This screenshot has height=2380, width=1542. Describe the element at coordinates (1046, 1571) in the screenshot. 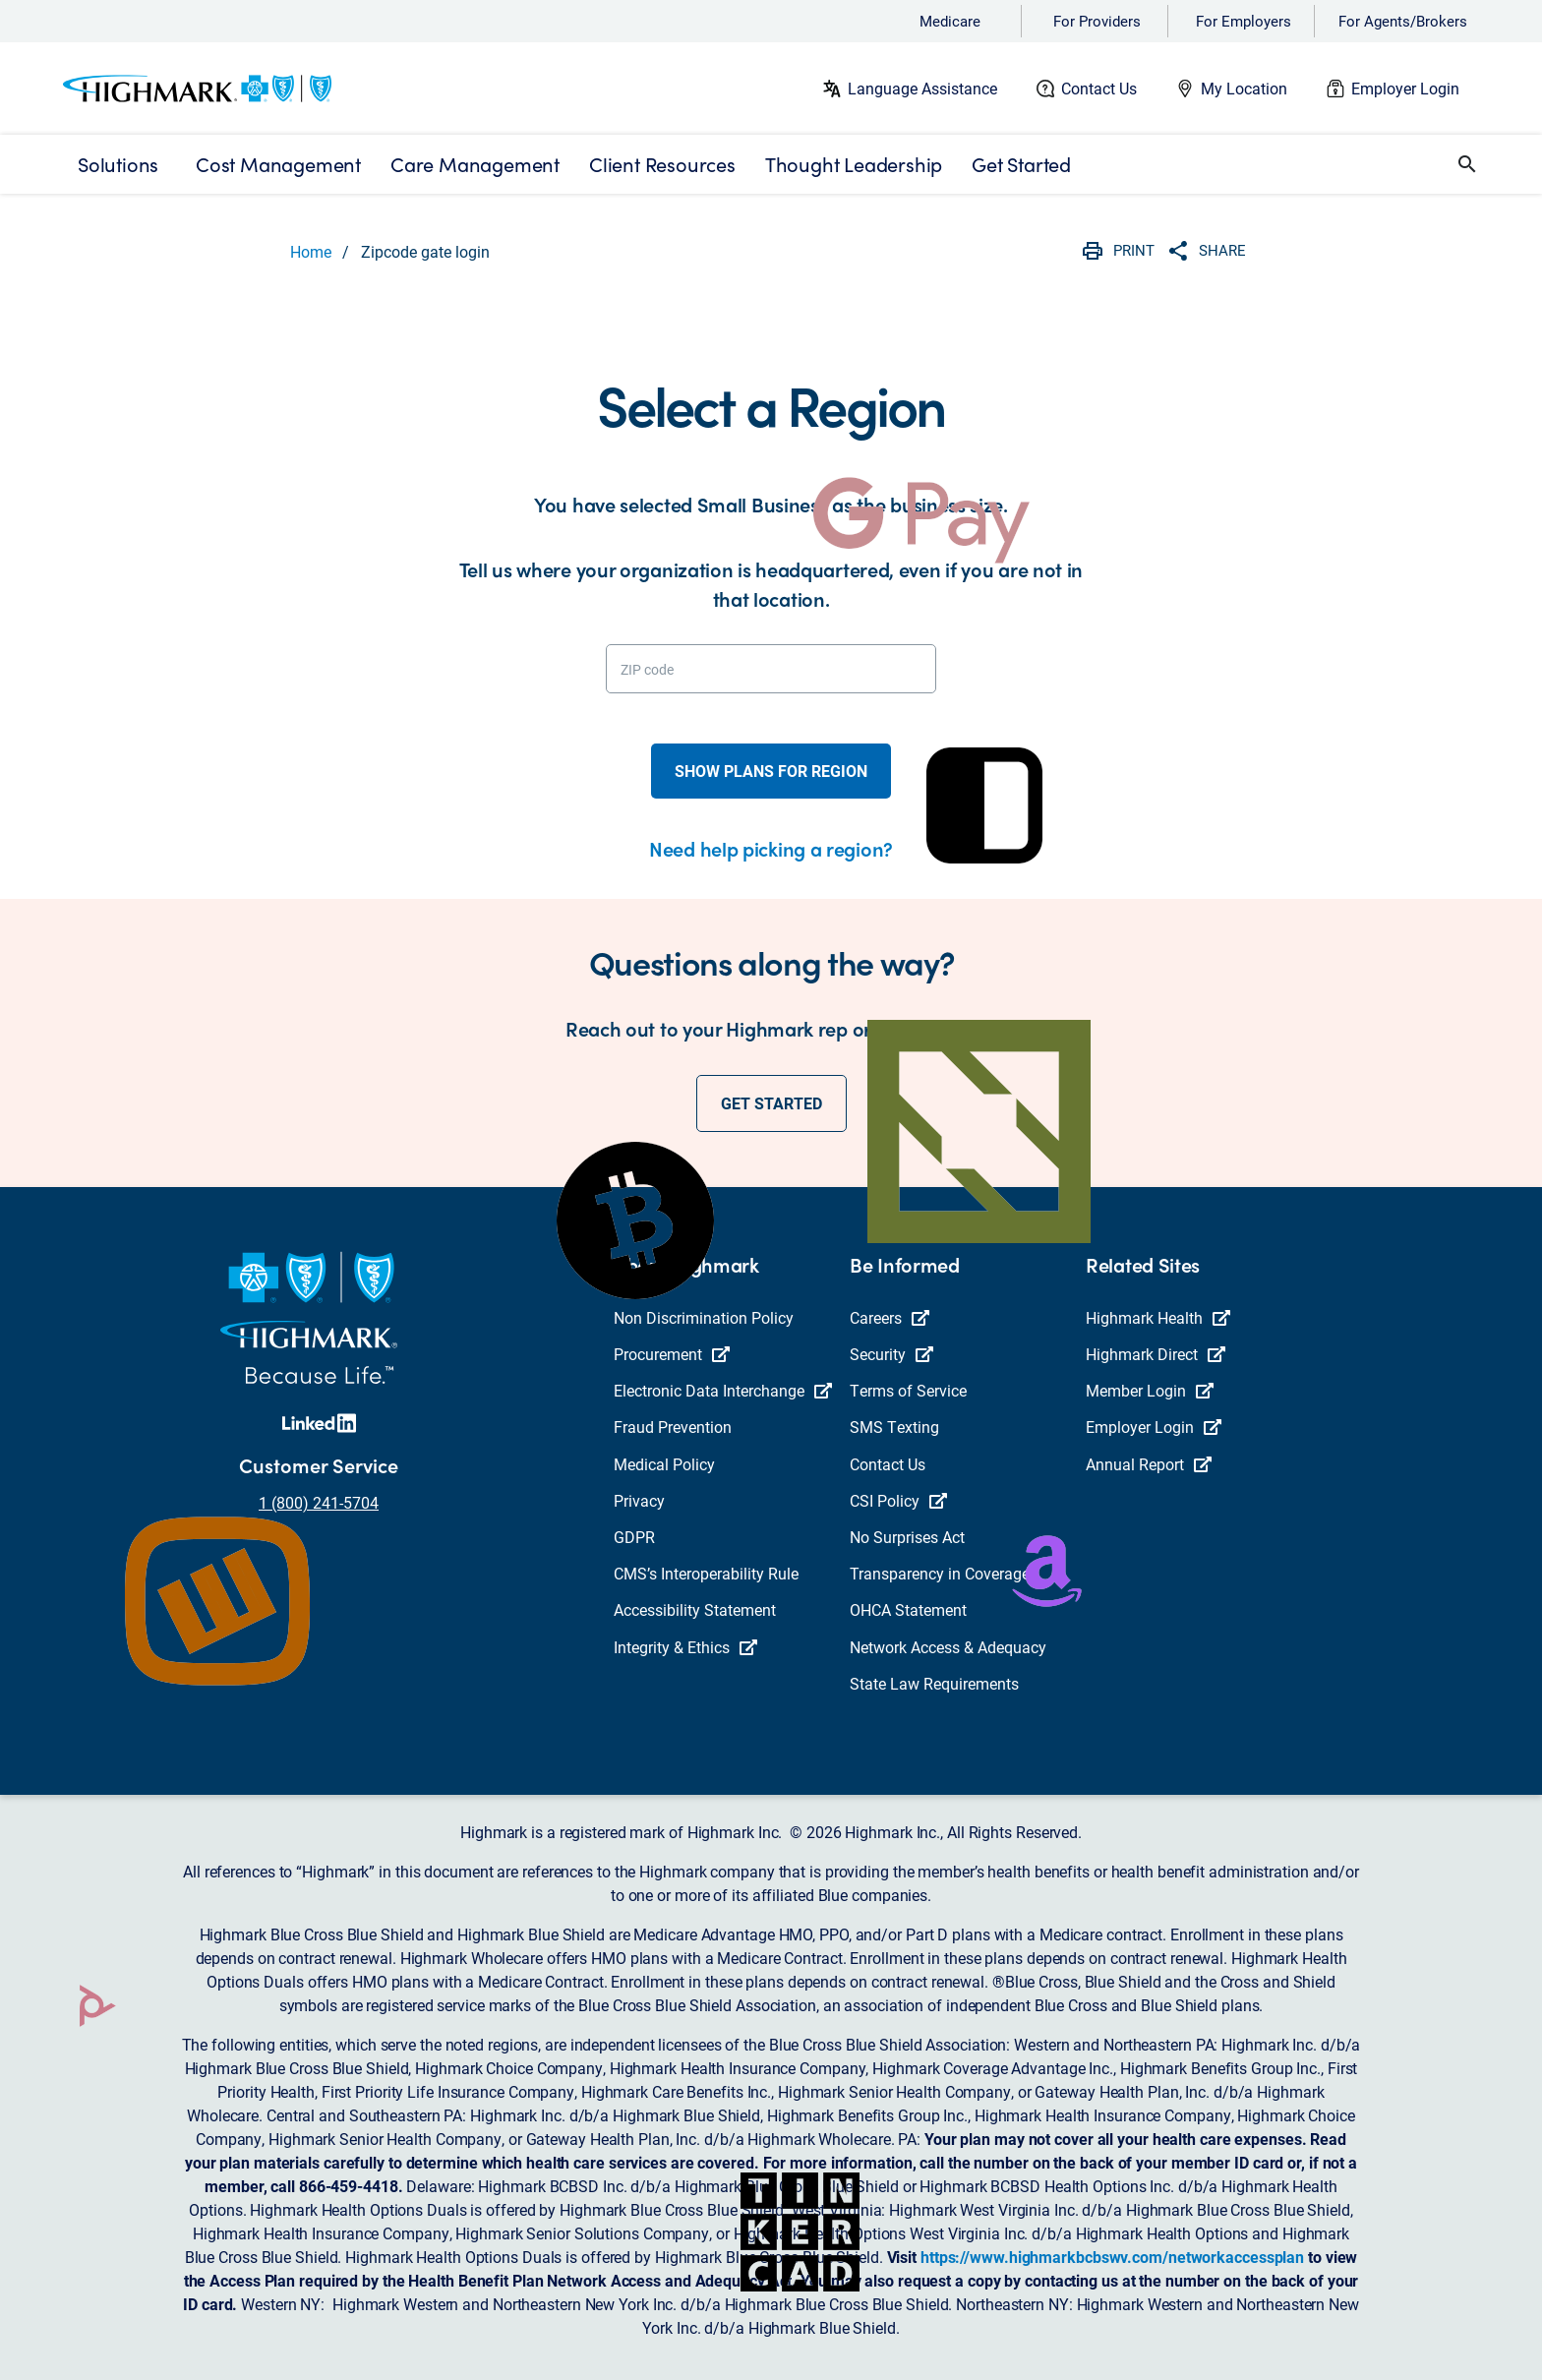

I see `open the Amazon app or website` at that location.